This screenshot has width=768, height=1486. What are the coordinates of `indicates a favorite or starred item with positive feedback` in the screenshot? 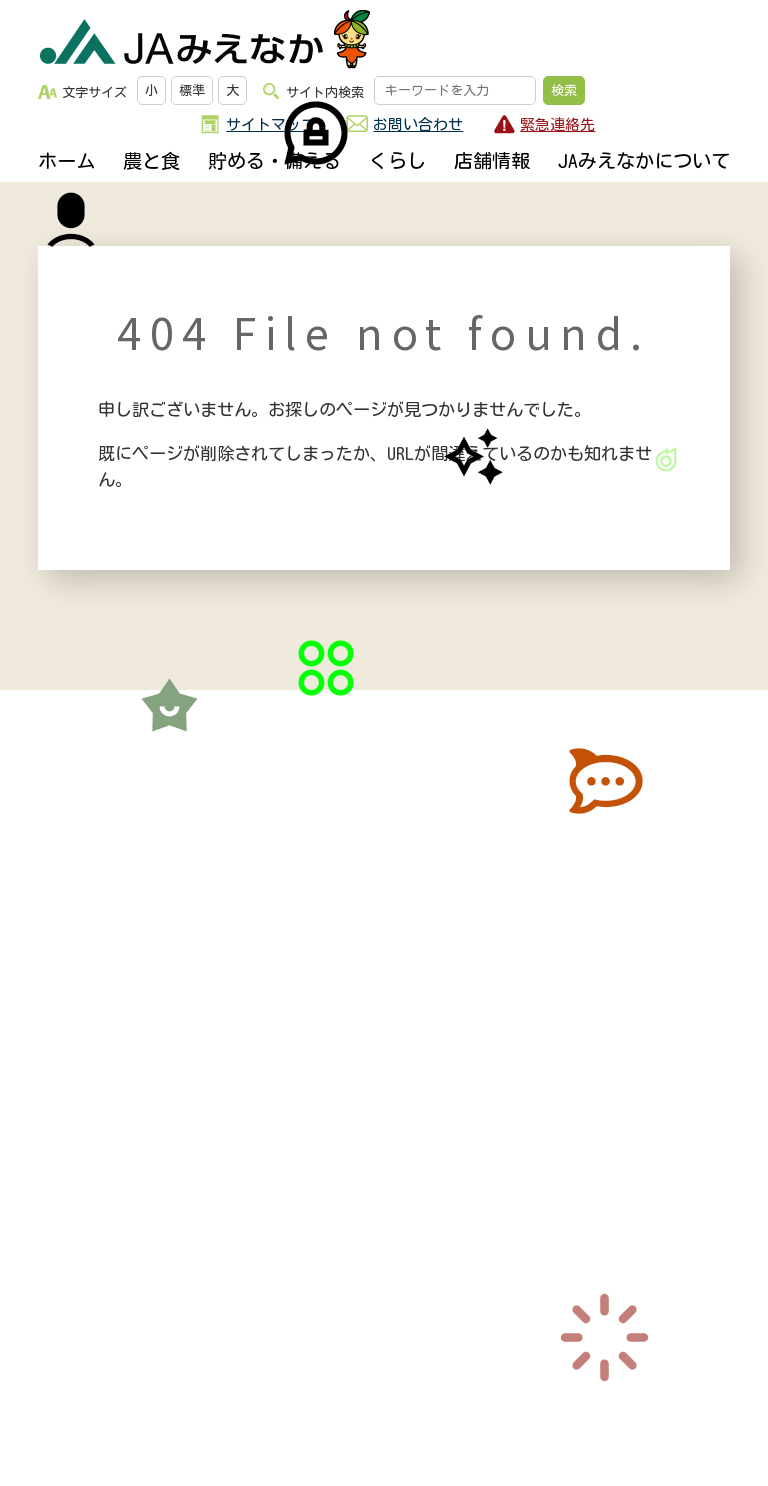 It's located at (169, 706).